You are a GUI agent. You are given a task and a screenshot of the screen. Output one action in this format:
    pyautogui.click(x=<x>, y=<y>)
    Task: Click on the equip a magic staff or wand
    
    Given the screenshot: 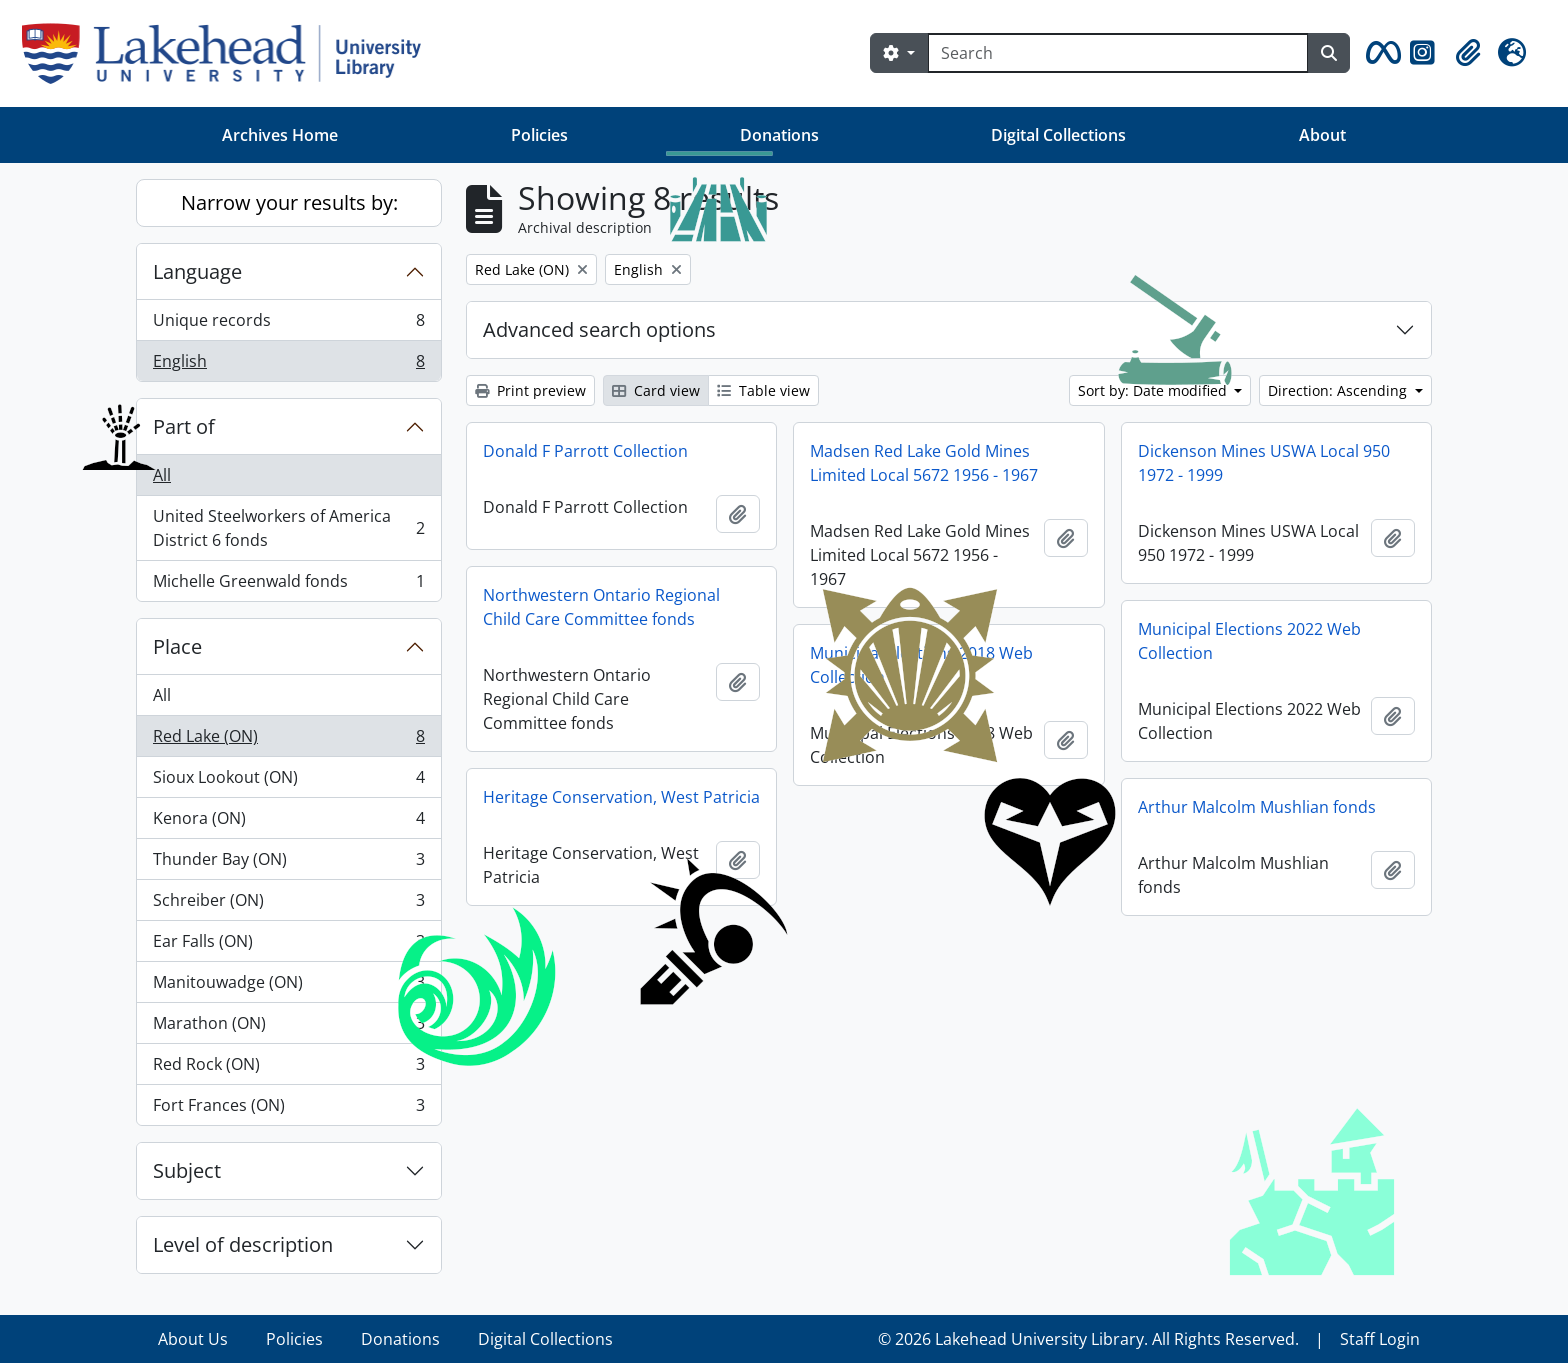 What is the action you would take?
    pyautogui.click(x=714, y=931)
    